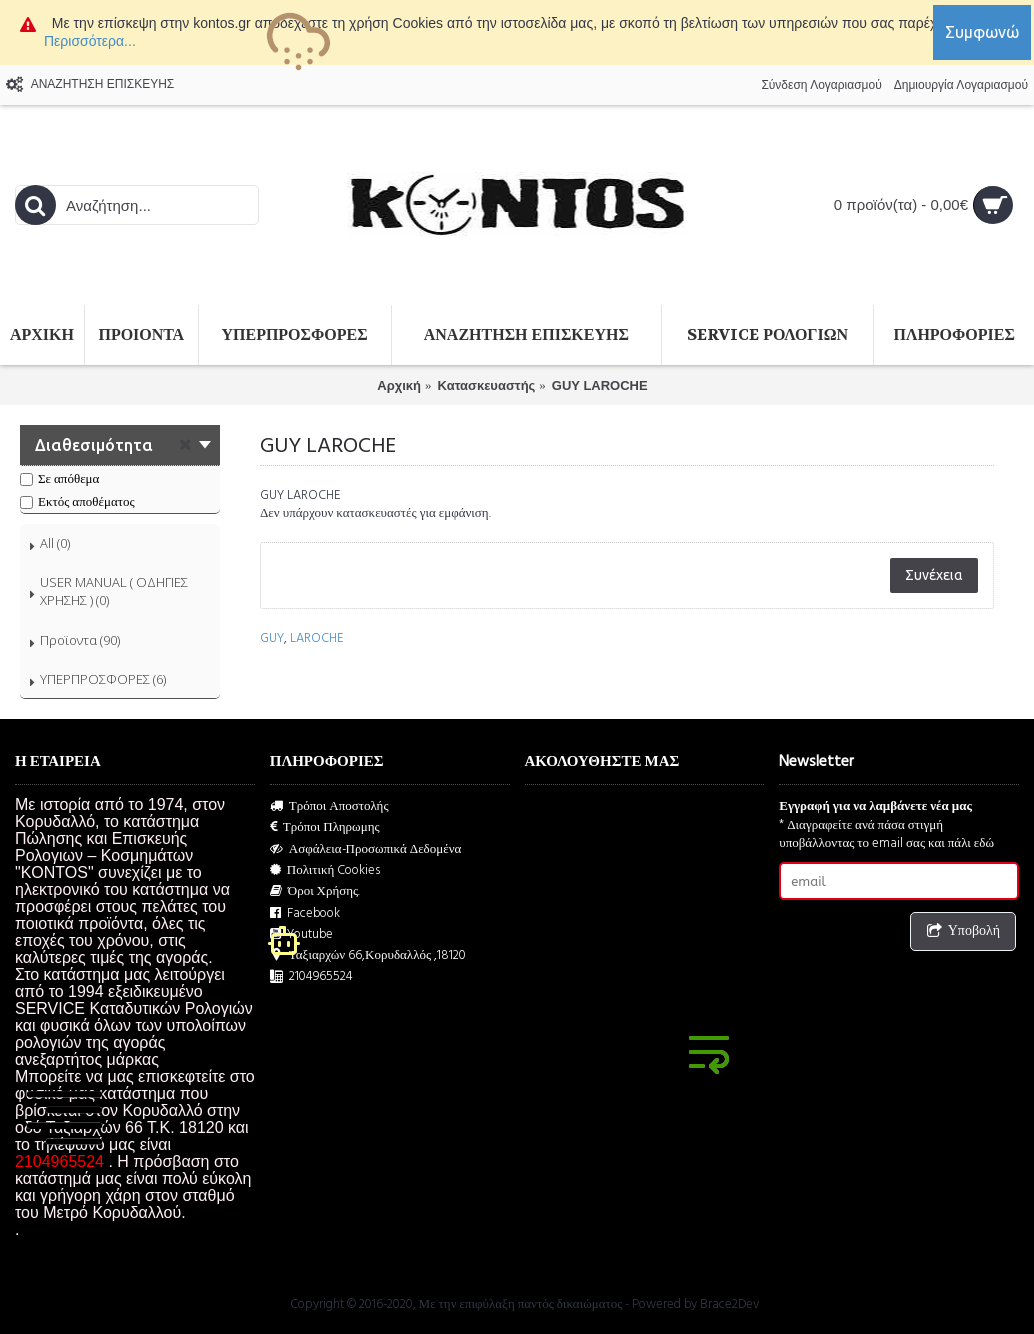 Image resolution: width=1034 pixels, height=1334 pixels. I want to click on view dependabot alerts and automated dependency updates, so click(284, 942).